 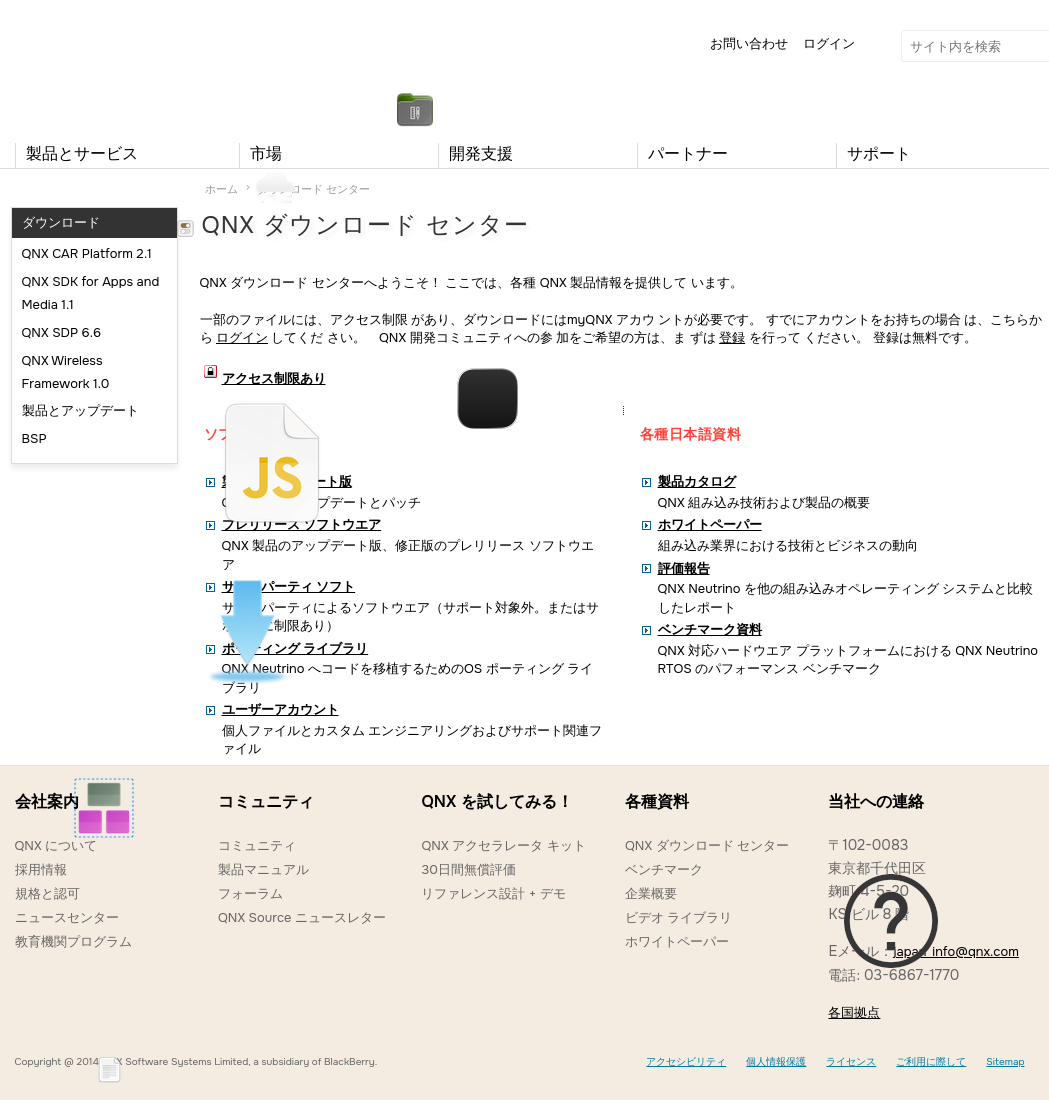 I want to click on a javascript source code file, so click(x=272, y=463).